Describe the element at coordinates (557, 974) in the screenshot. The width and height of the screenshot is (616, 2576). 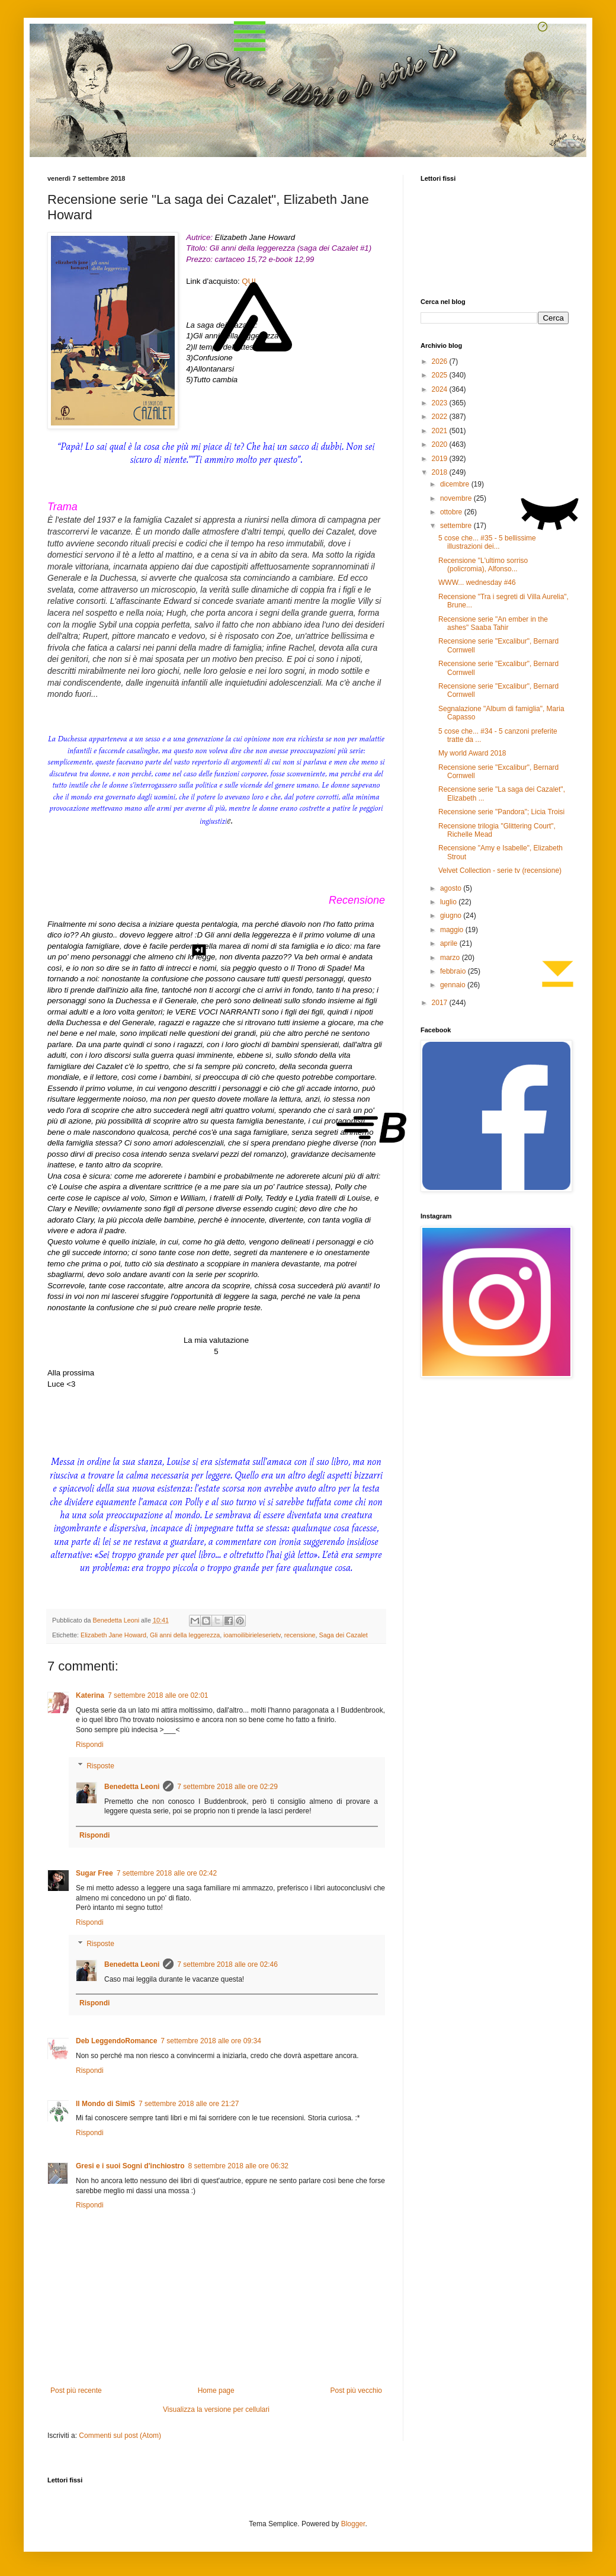
I see `skip to bottom of page or list` at that location.